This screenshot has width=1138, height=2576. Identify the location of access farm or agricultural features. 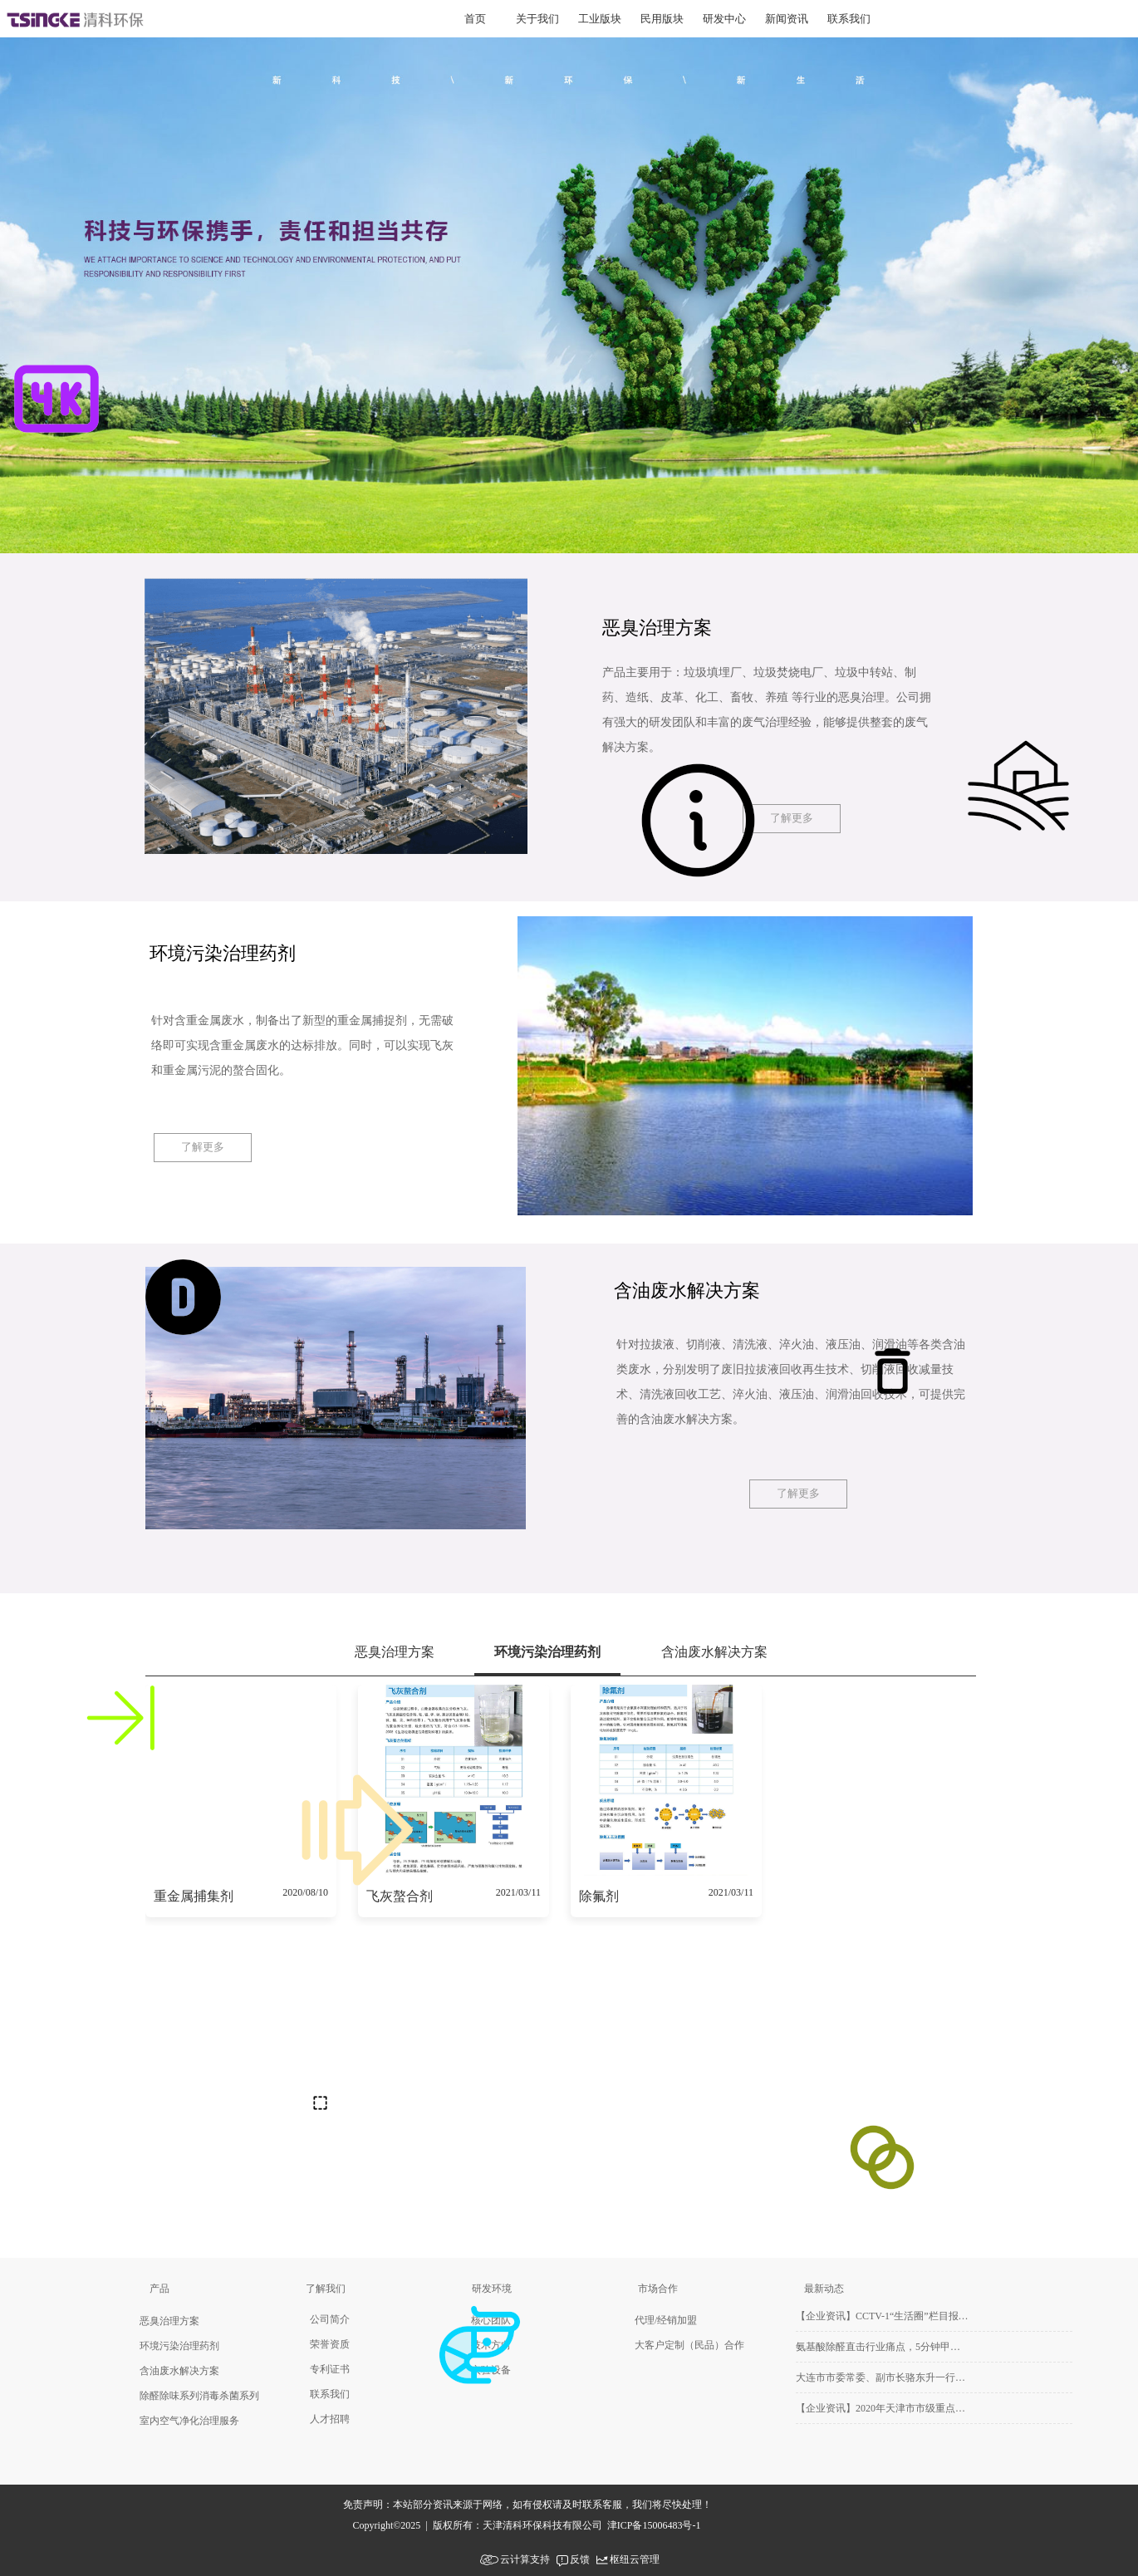
(1018, 788).